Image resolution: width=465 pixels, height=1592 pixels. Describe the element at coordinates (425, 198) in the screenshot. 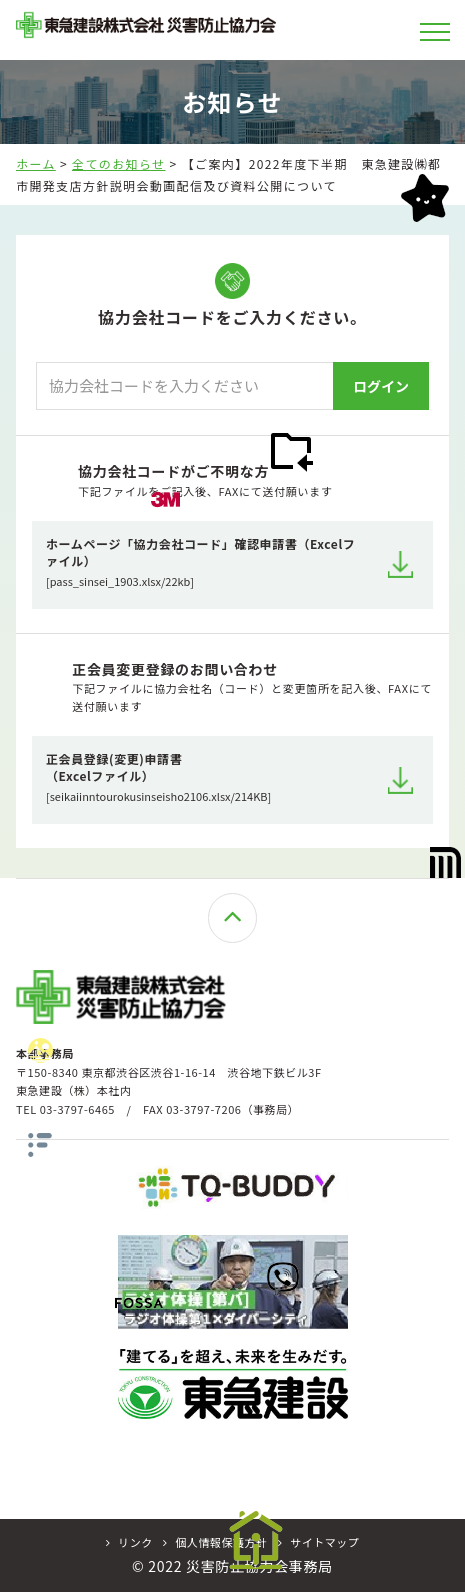

I see `gleam programming language logo` at that location.